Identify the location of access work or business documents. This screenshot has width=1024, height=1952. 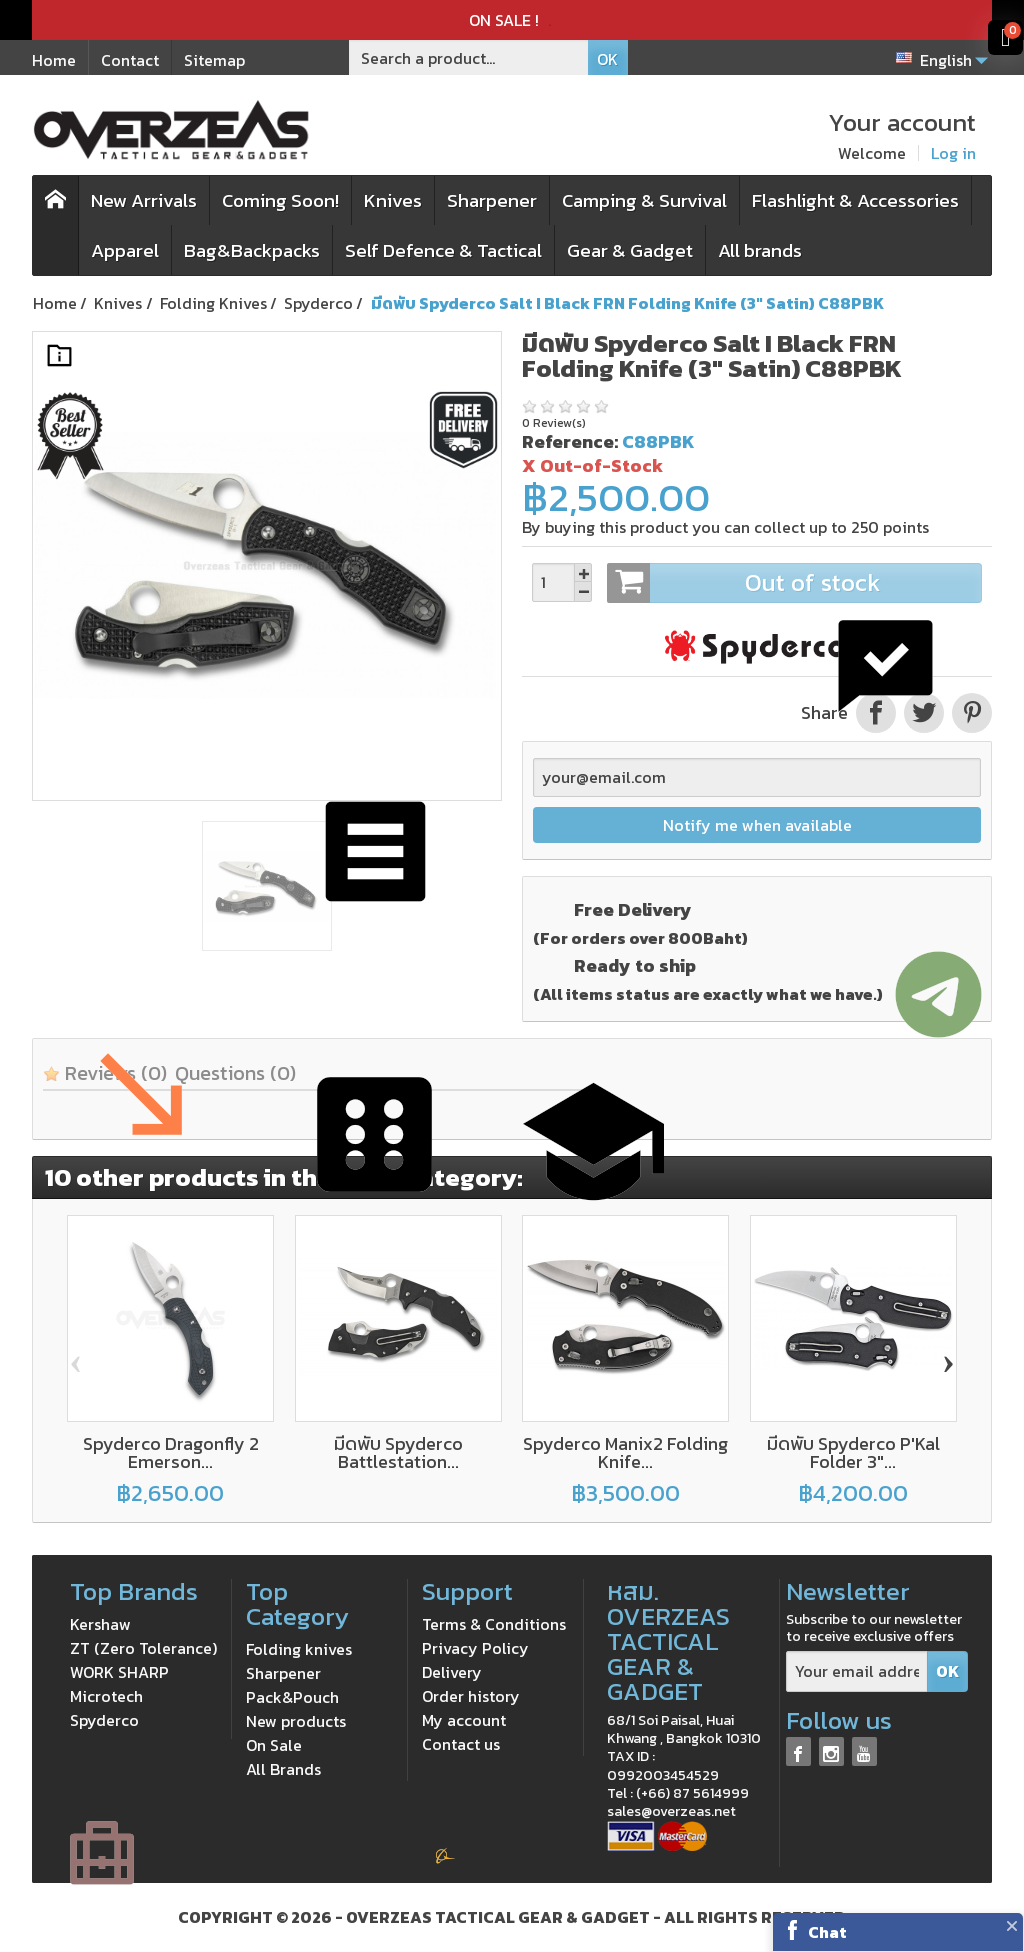
(102, 1856).